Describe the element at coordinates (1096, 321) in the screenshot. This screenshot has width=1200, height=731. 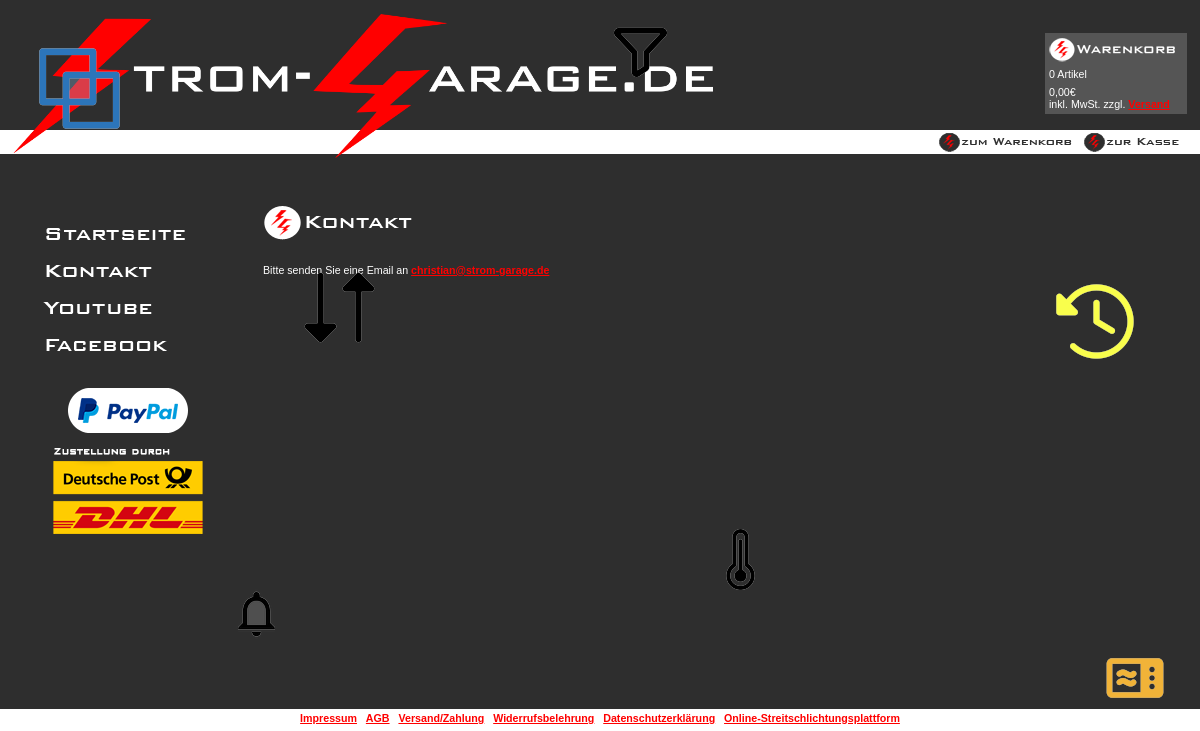
I see `view history or recent activity` at that location.